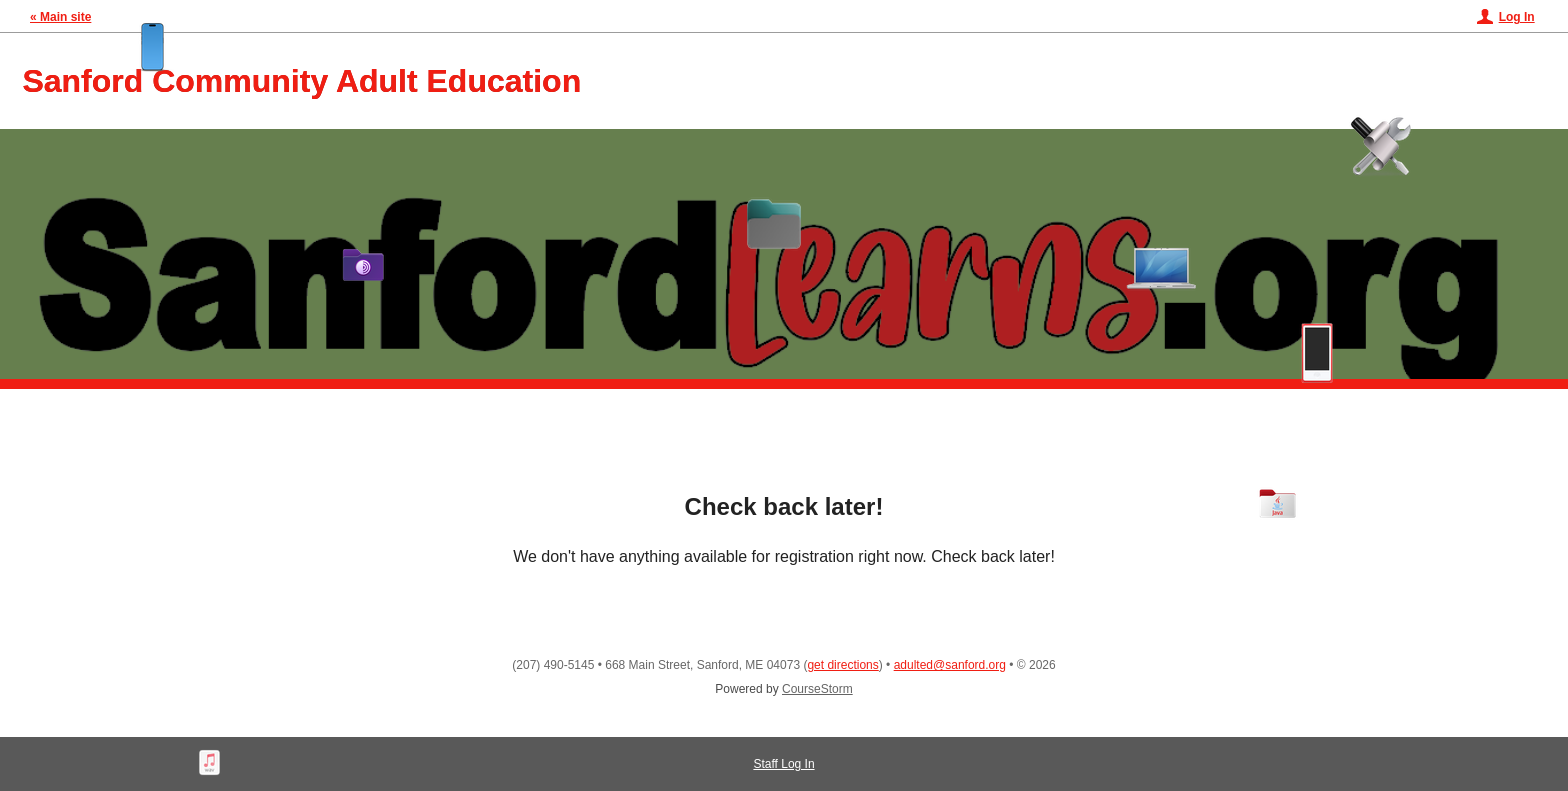 The height and width of the screenshot is (791, 1568). I want to click on open applescript utility for automation settings, so click(1381, 147).